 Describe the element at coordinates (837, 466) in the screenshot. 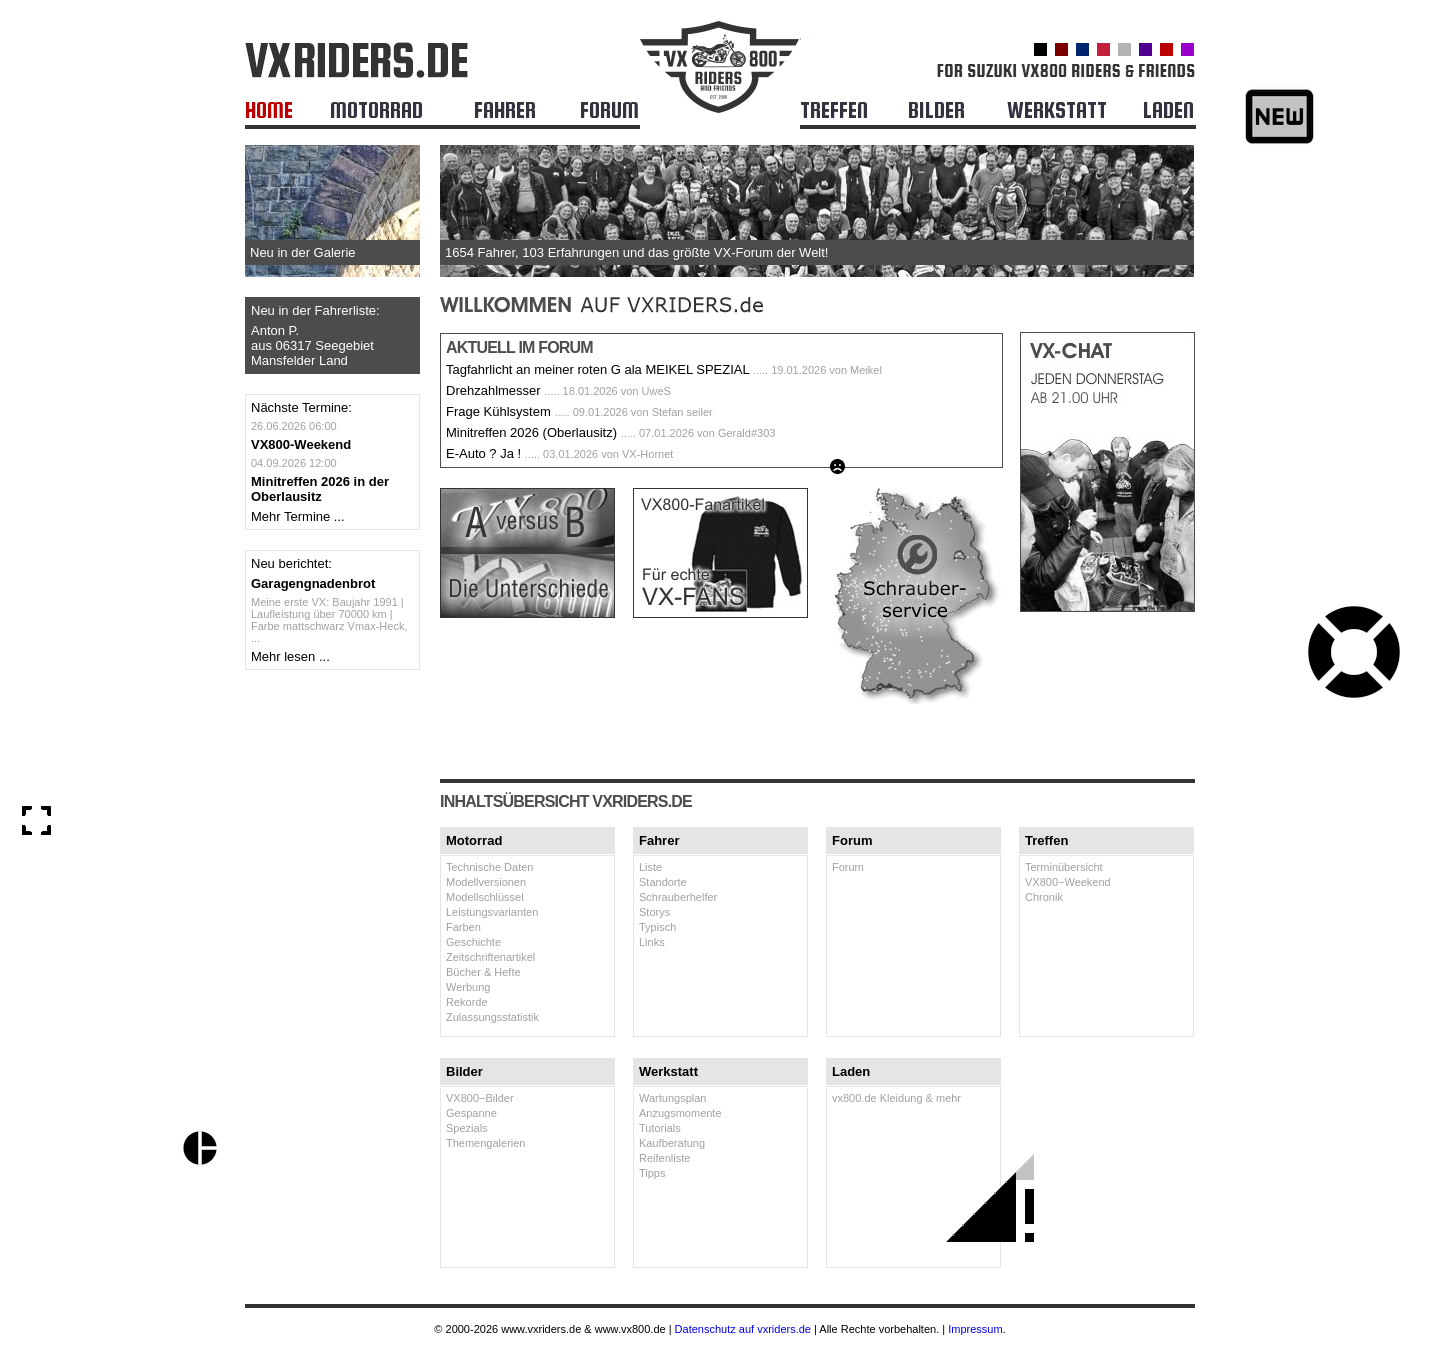

I see `submit negative feedback or rating` at that location.